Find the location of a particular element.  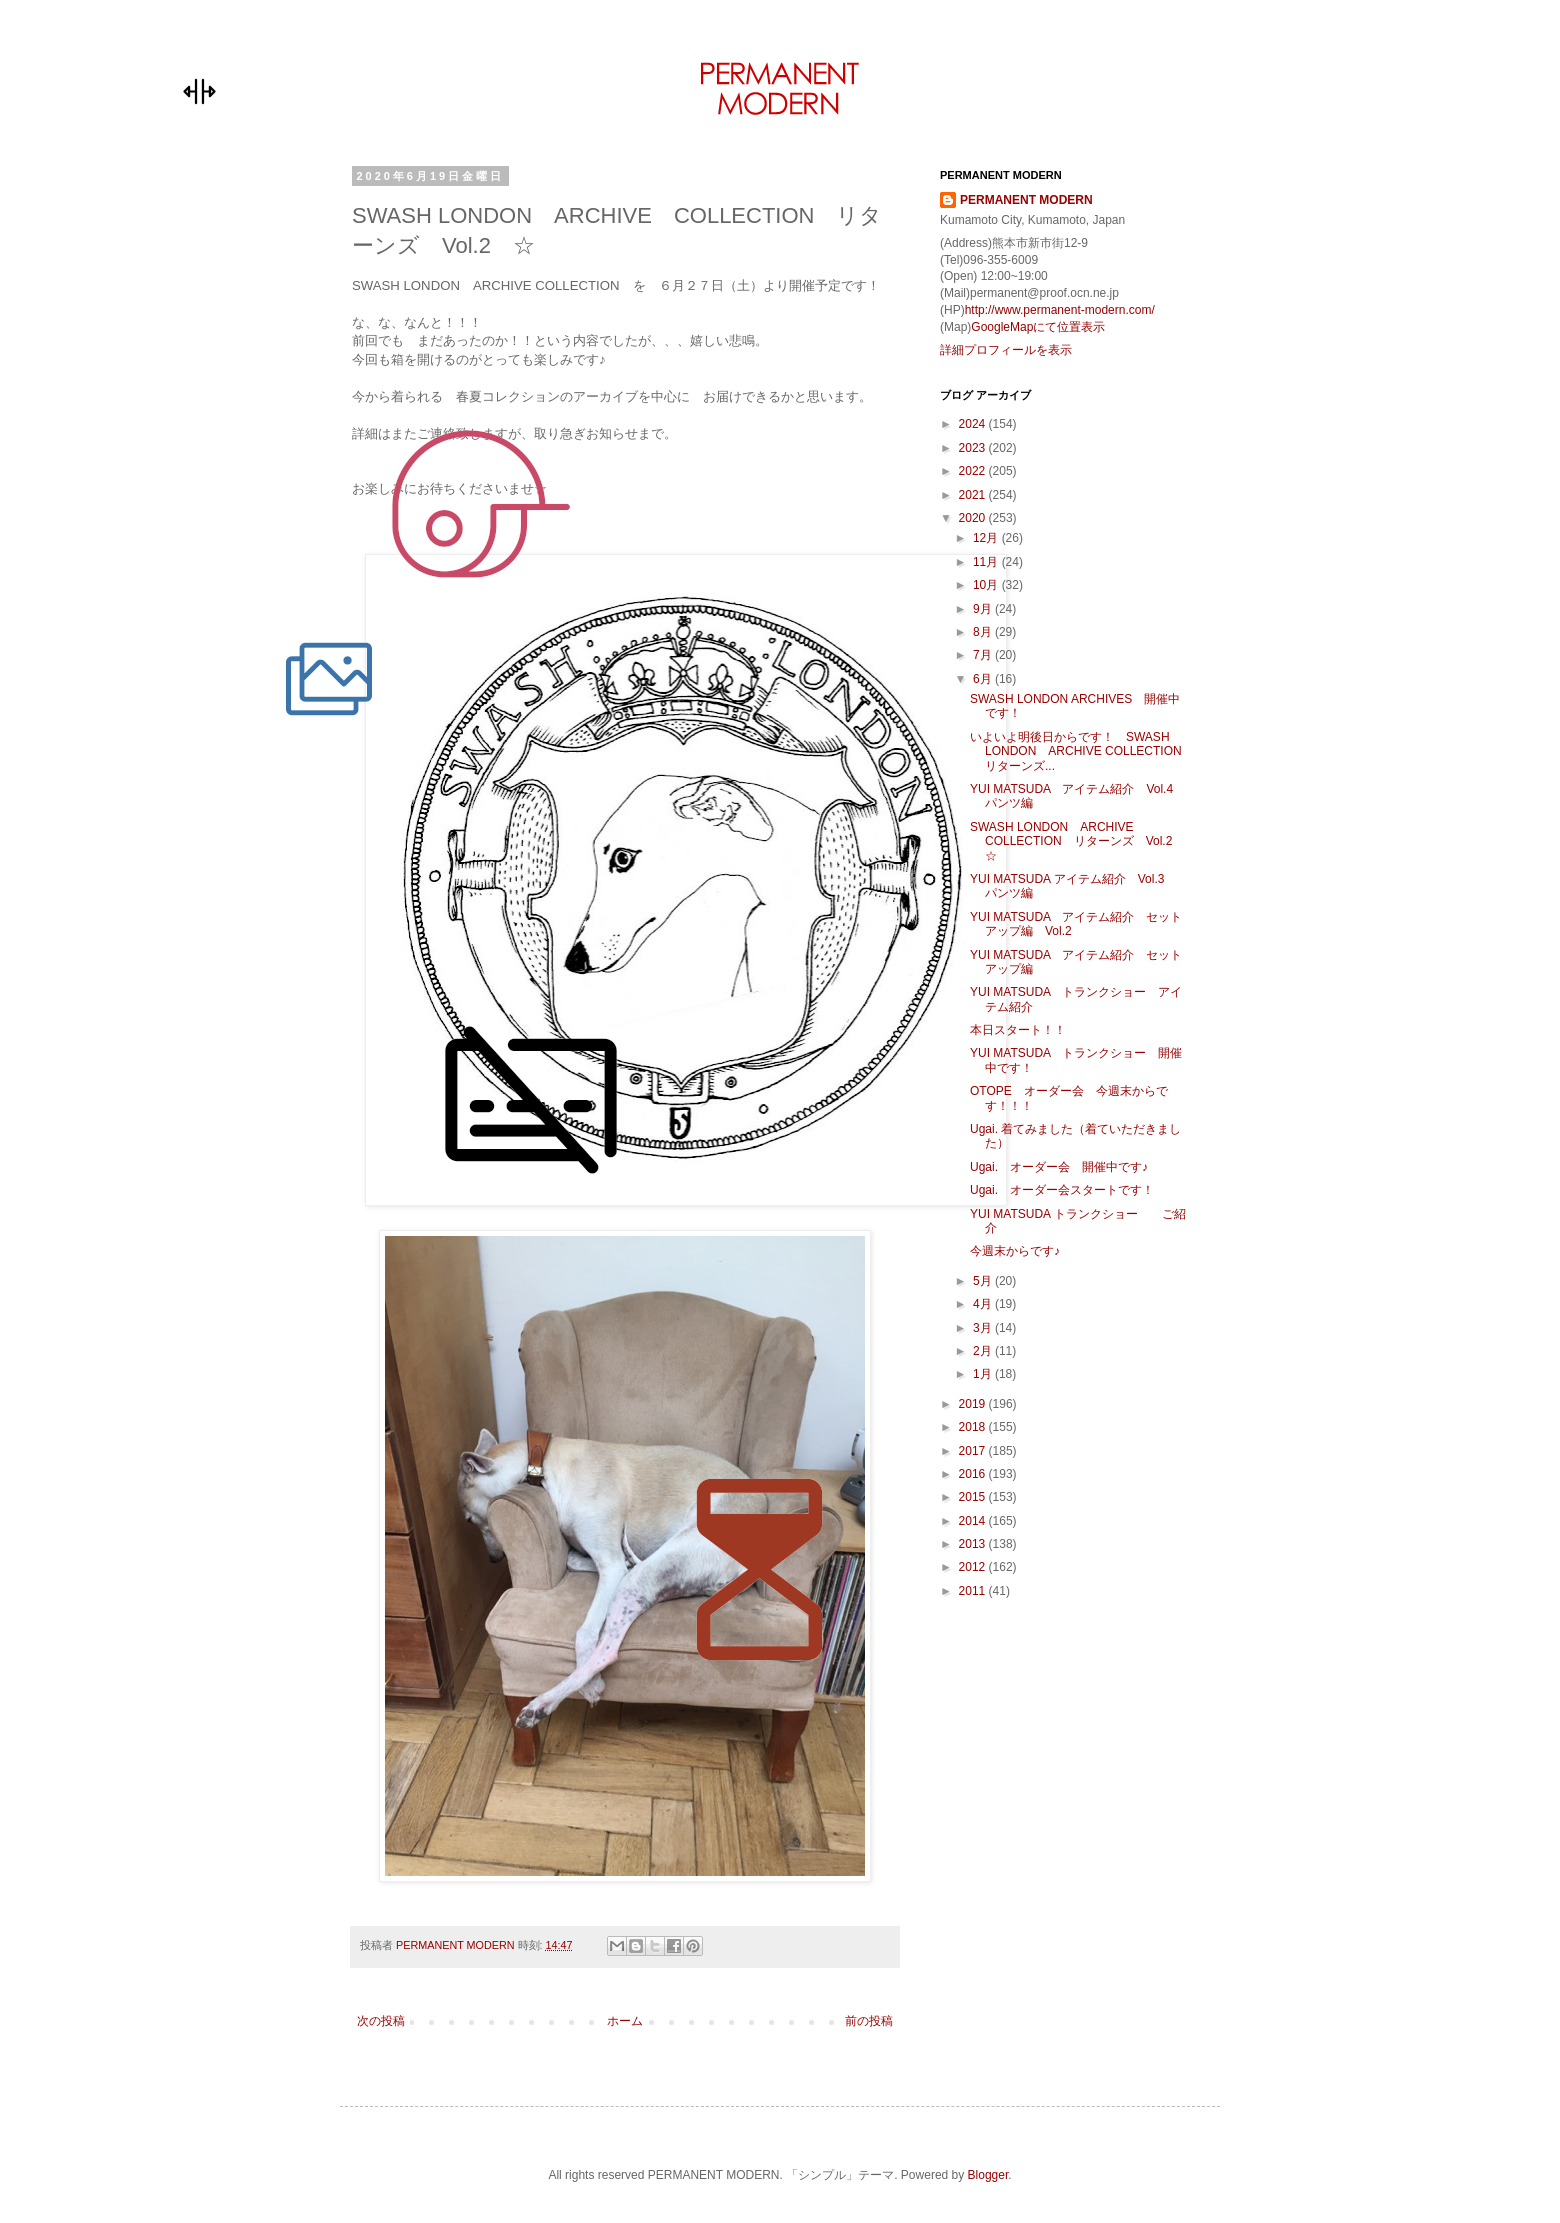

view baseball or sports content is located at coordinates (475, 507).